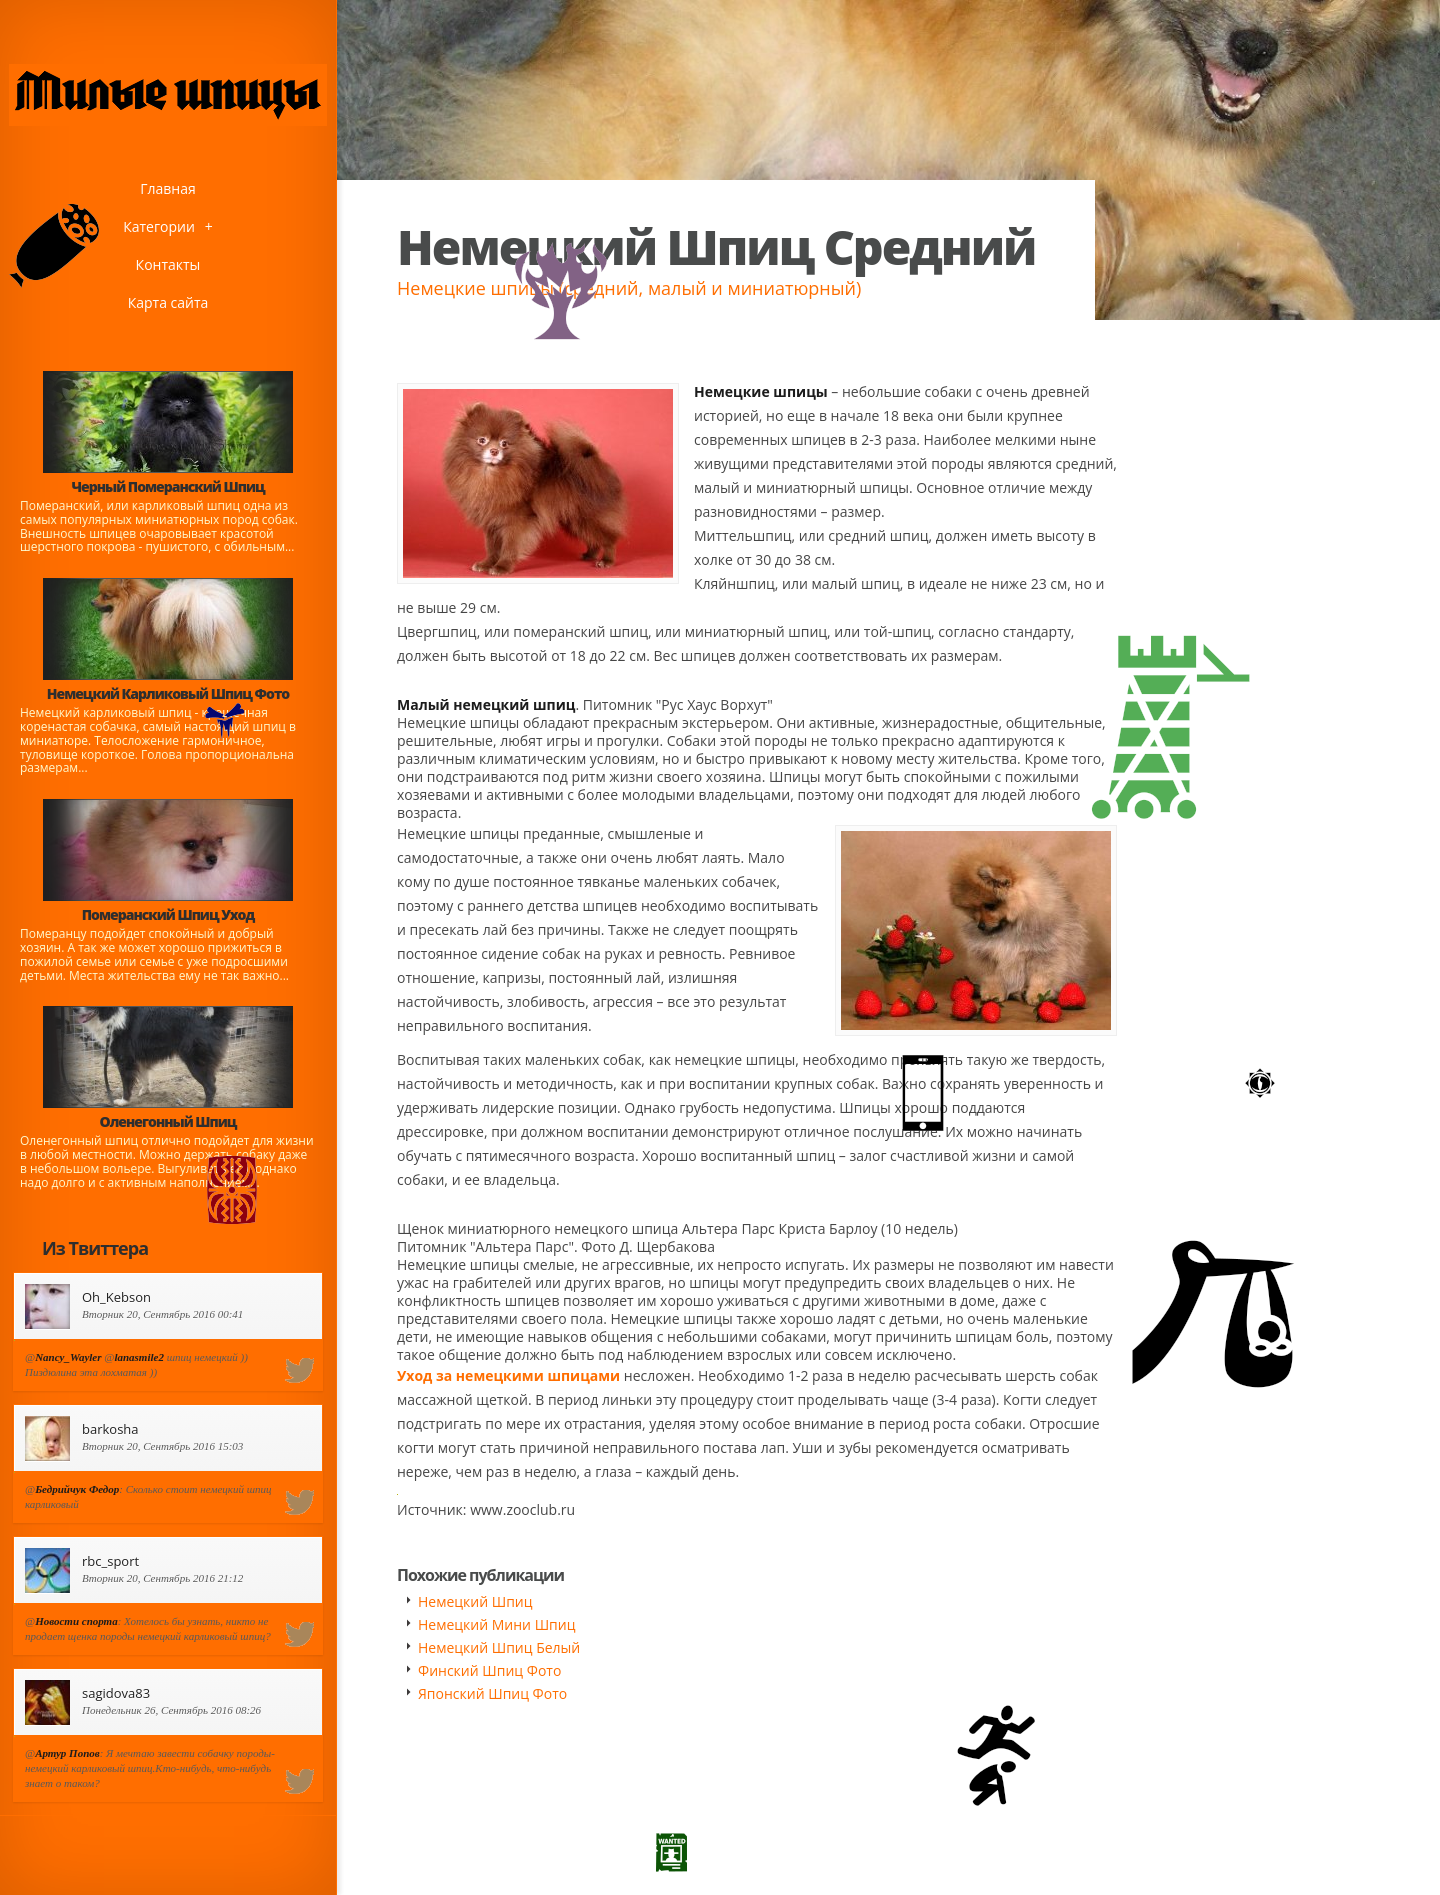  I want to click on indicates a new baby announcement or birth notification, so click(1214, 1307).